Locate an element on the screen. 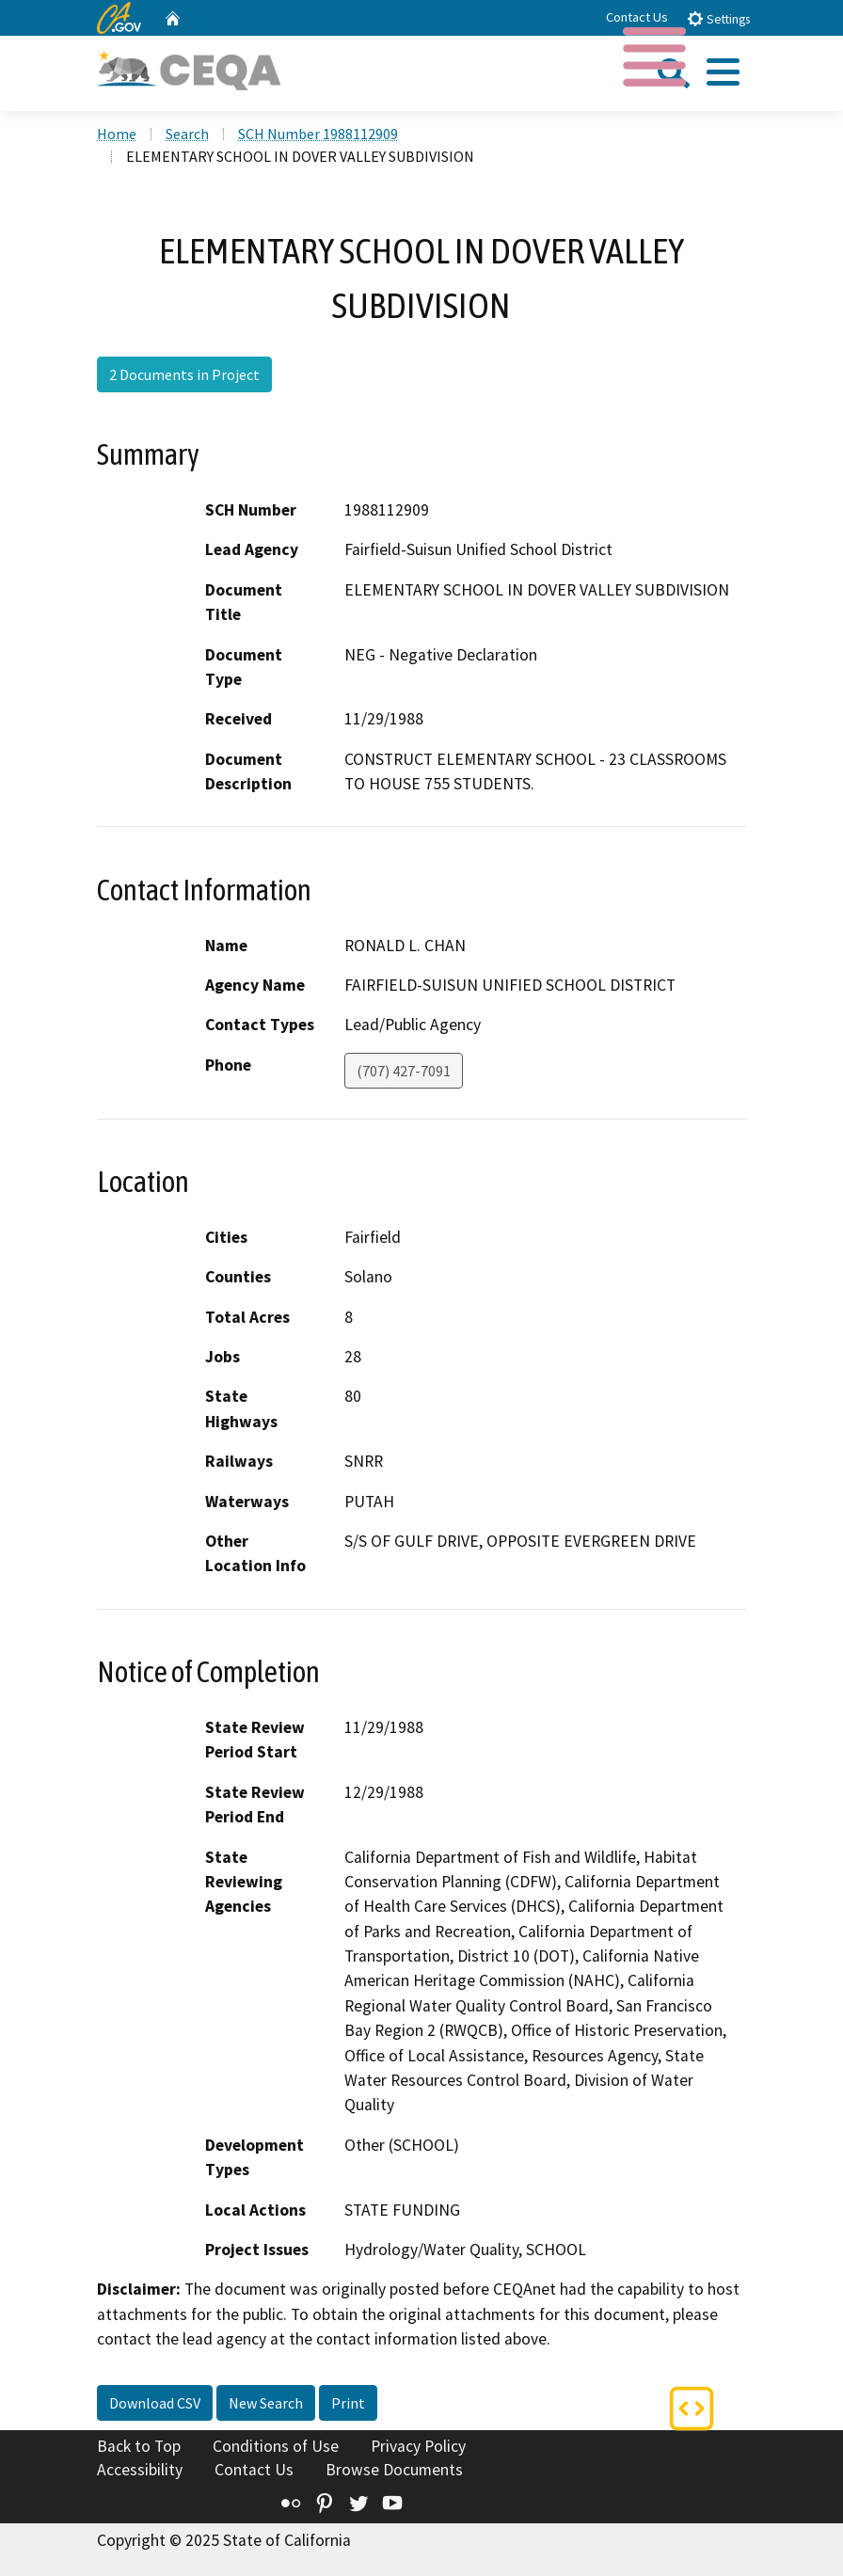 This screenshot has height=2576, width=843. open navigation menu is located at coordinates (654, 56).